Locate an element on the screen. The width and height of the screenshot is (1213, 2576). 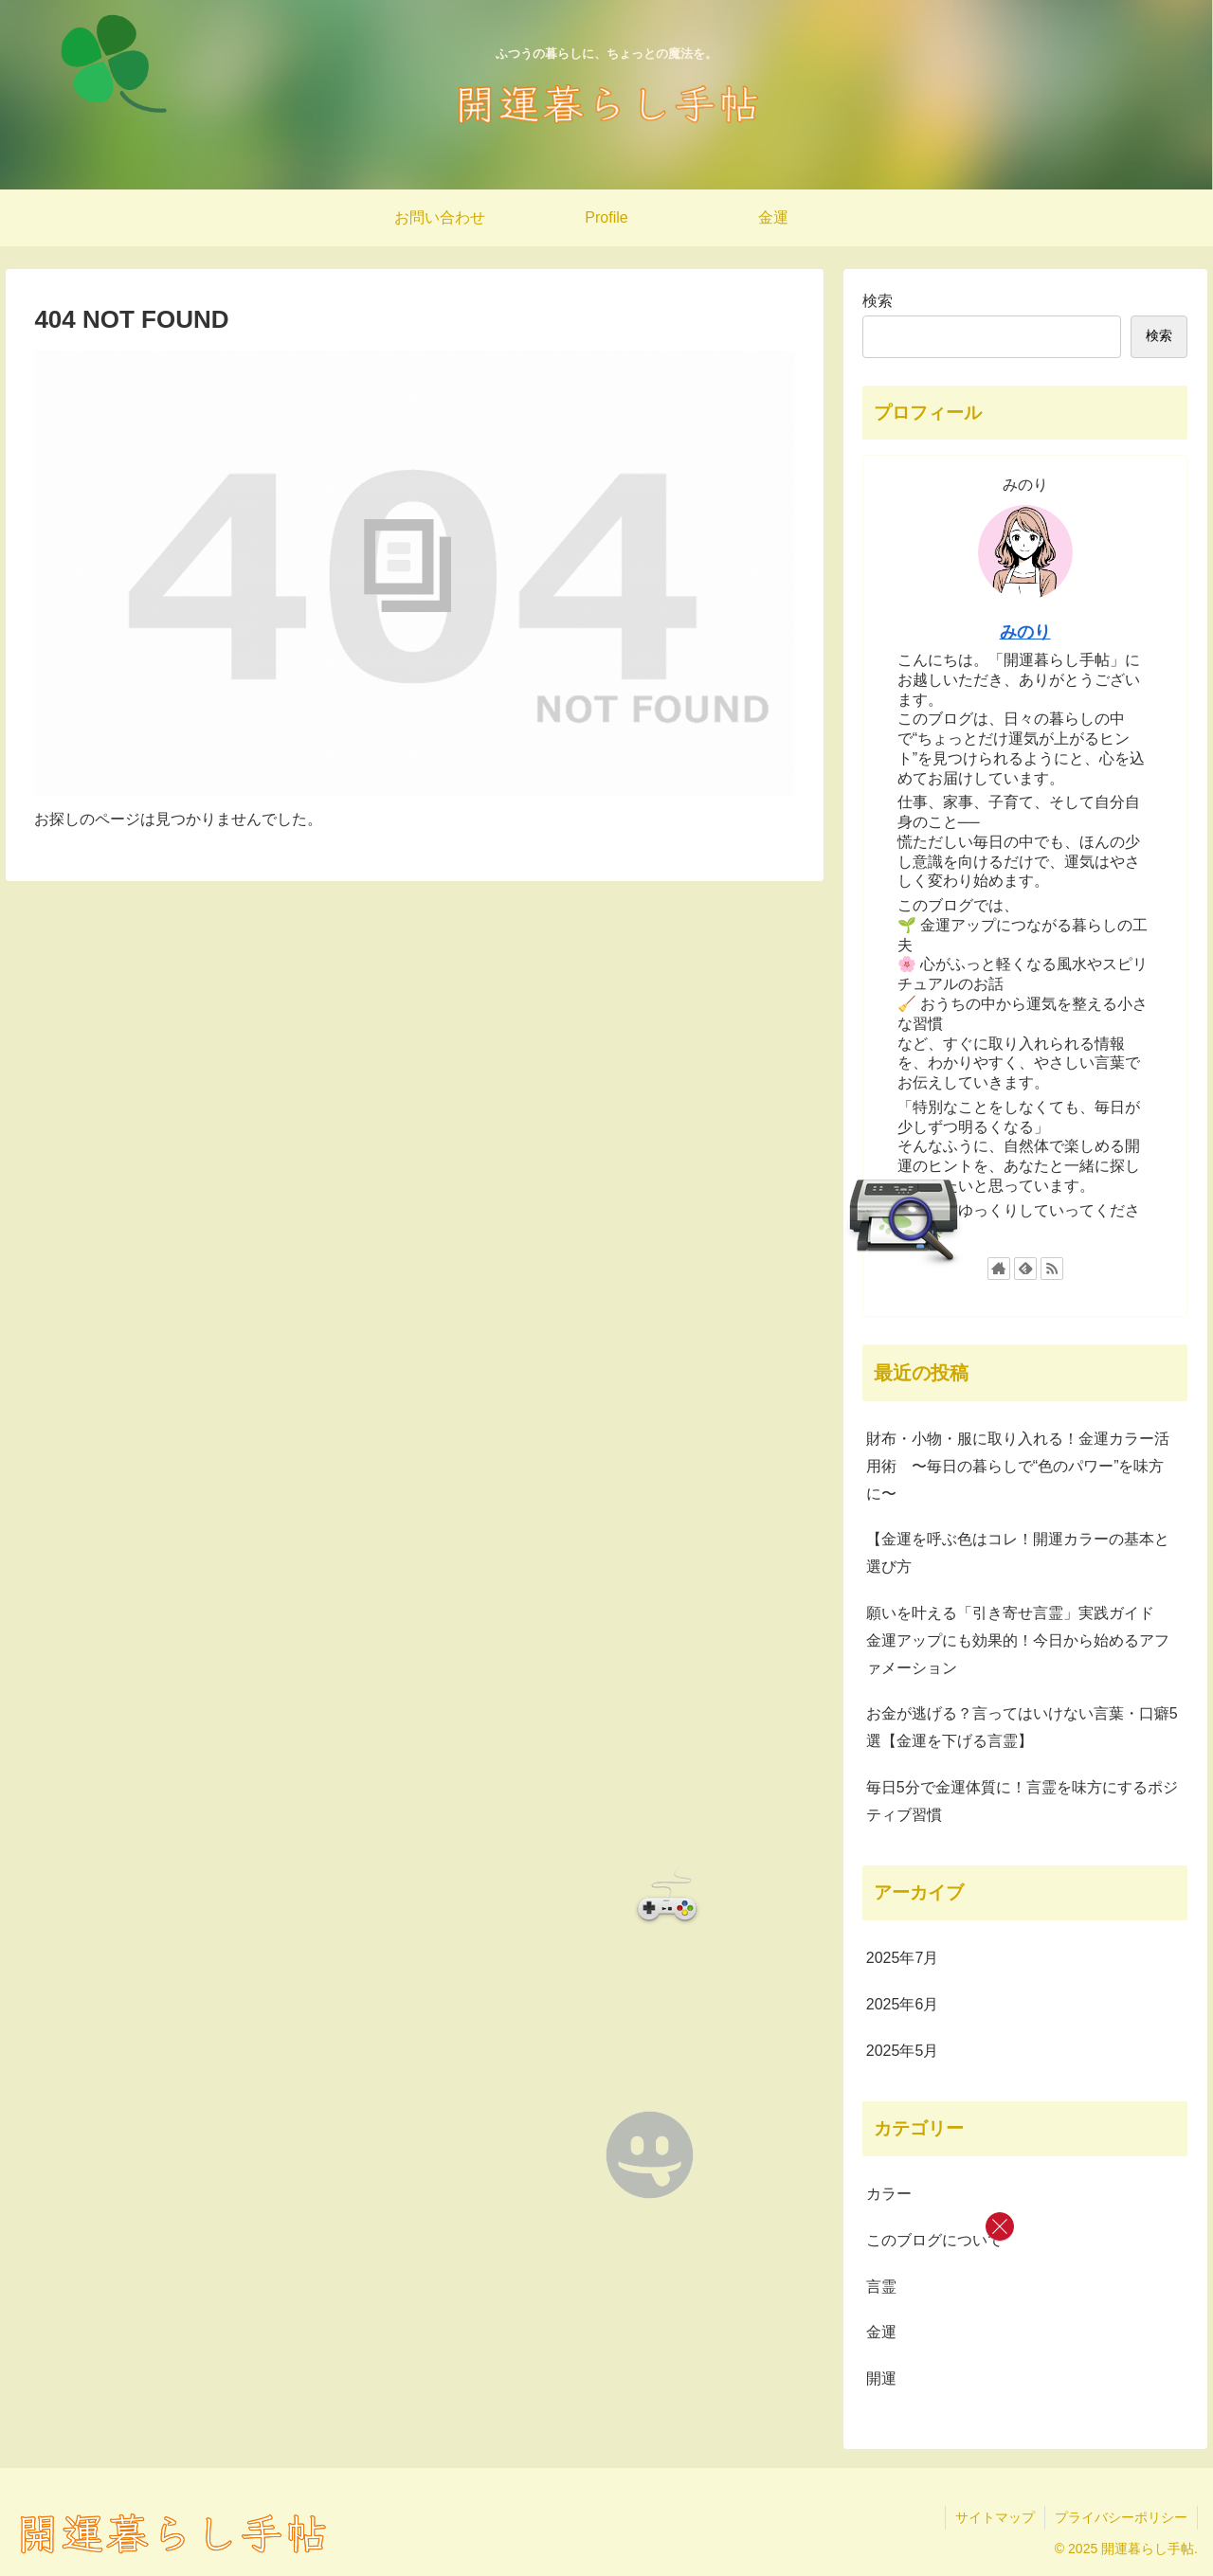
configure gaming controller settings is located at coordinates (667, 1896).